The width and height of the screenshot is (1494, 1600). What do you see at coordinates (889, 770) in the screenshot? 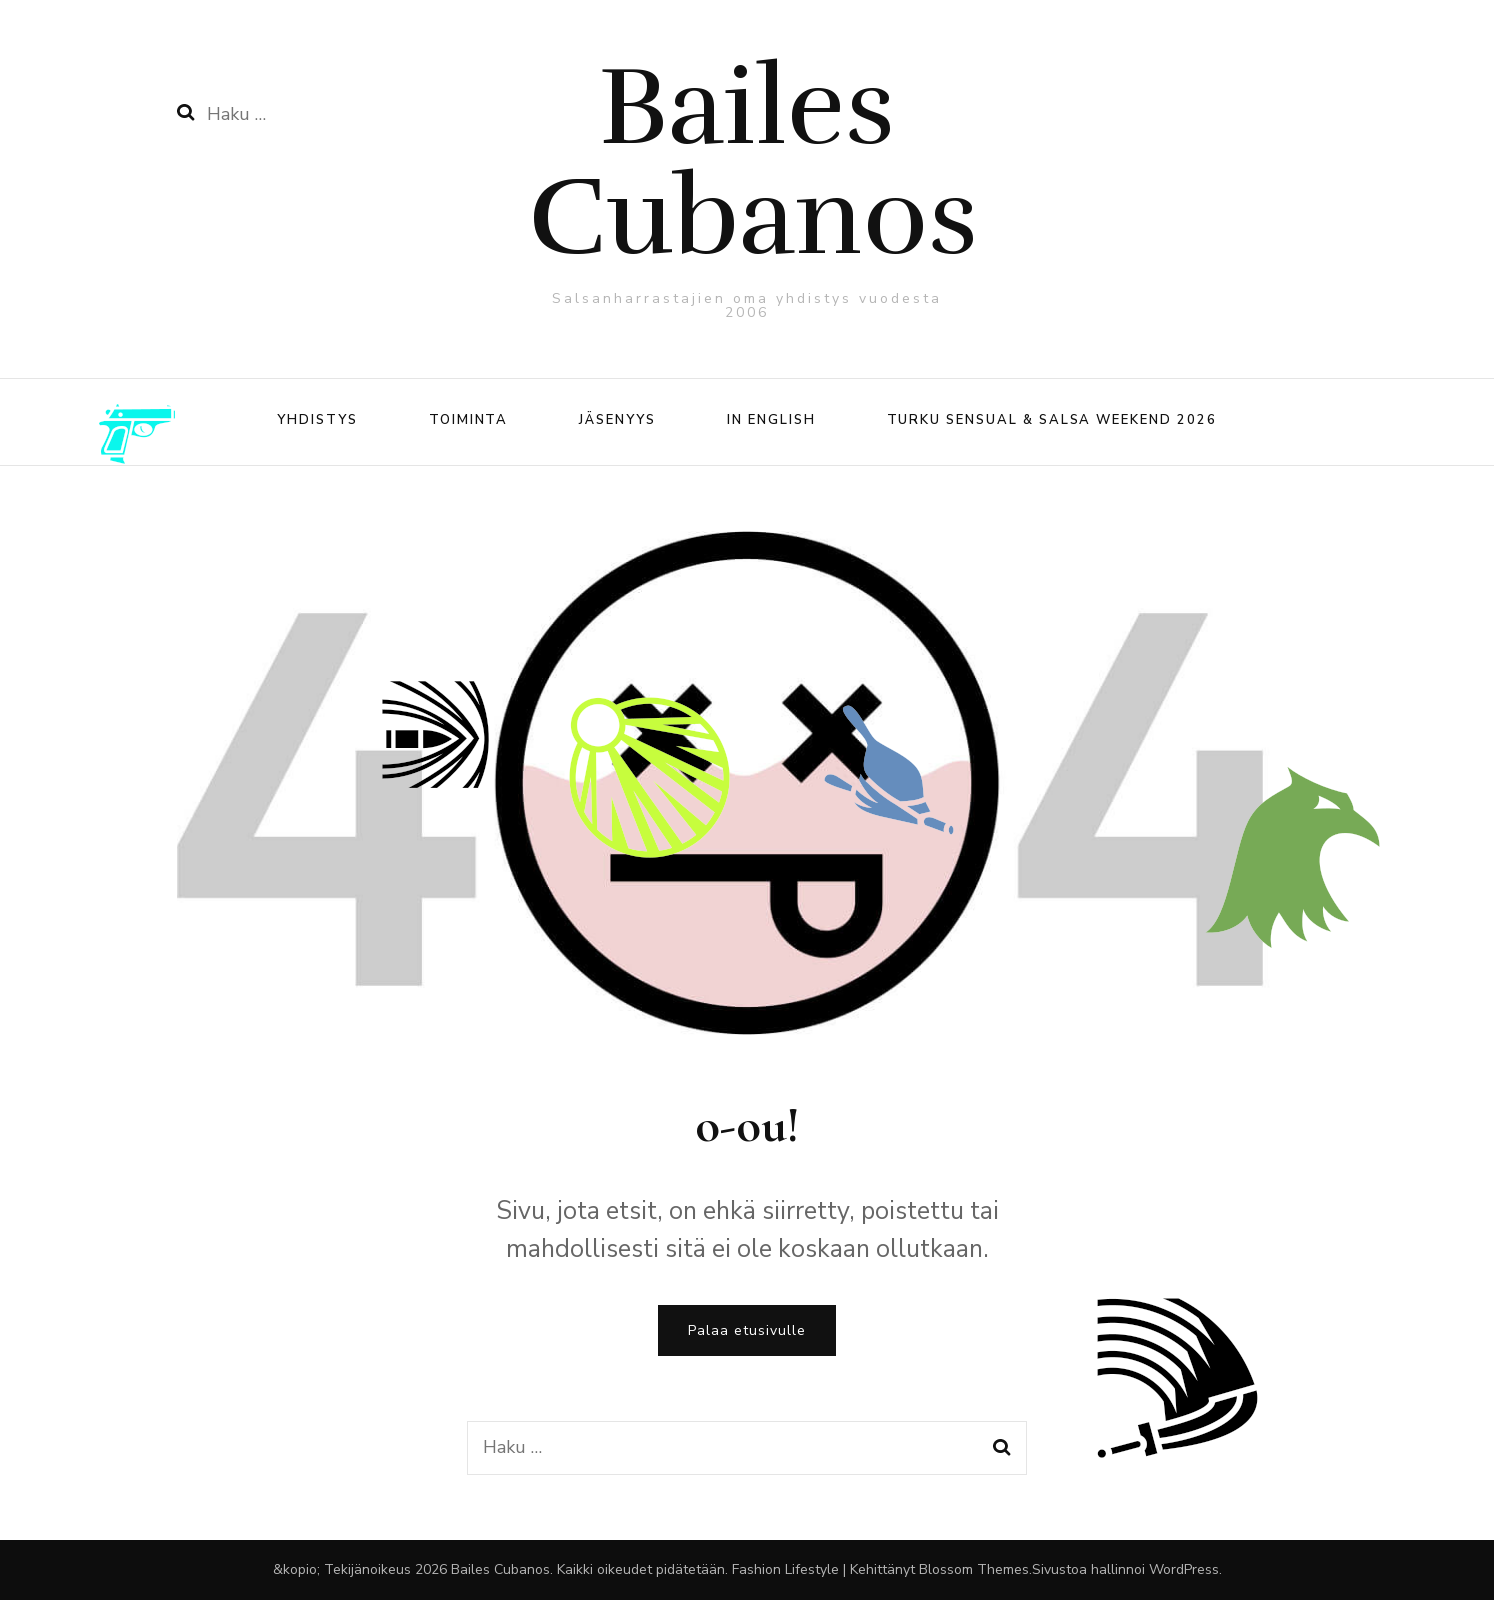
I see `craft or upgrade items at the forge` at bounding box center [889, 770].